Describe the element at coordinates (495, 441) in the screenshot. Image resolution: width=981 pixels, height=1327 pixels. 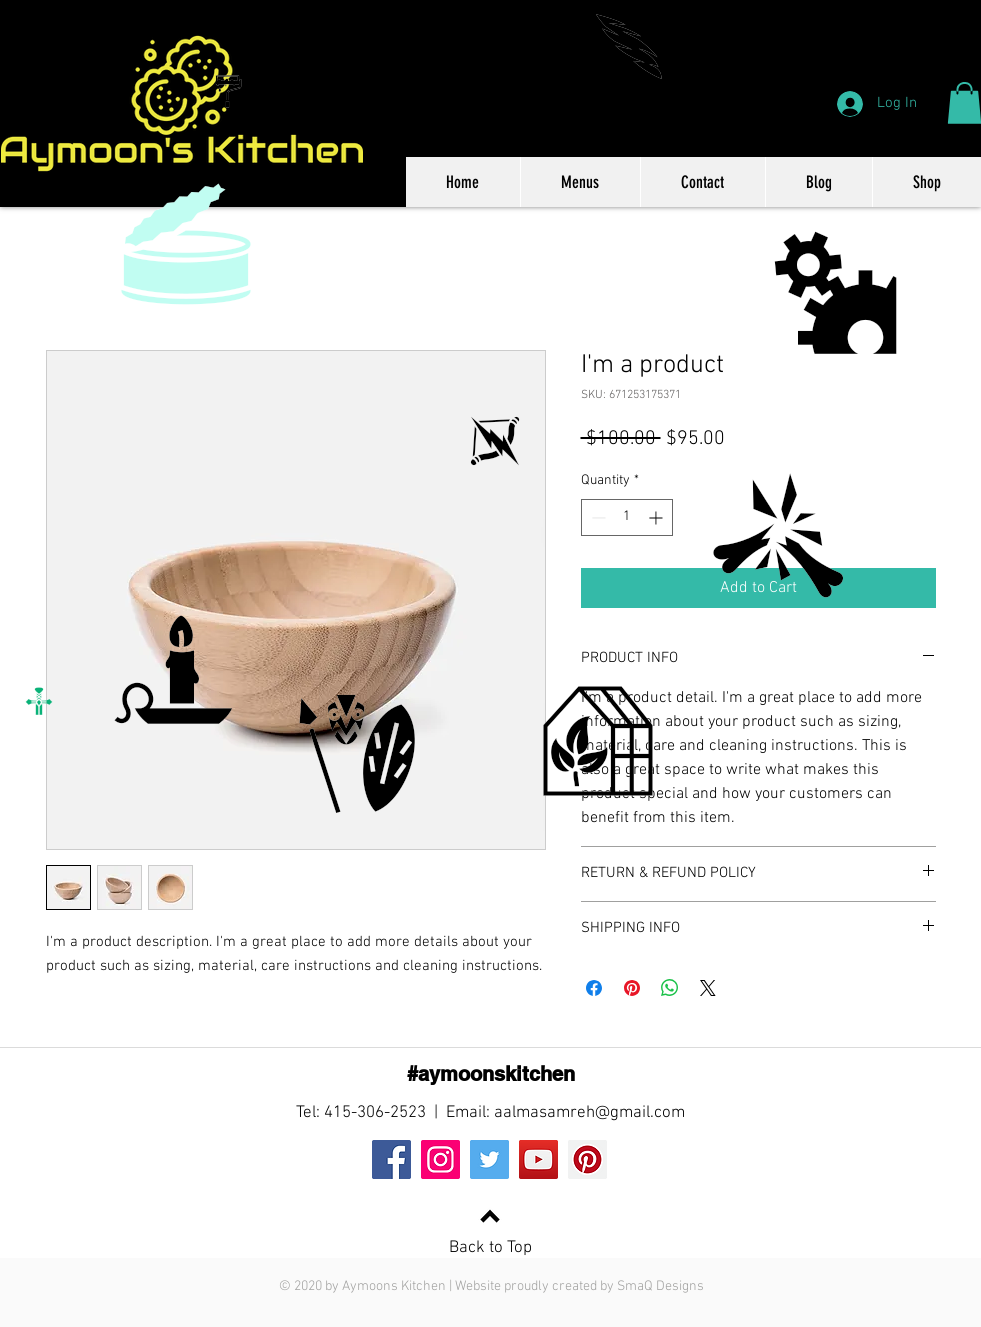
I see `equip lightning bow weapon` at that location.